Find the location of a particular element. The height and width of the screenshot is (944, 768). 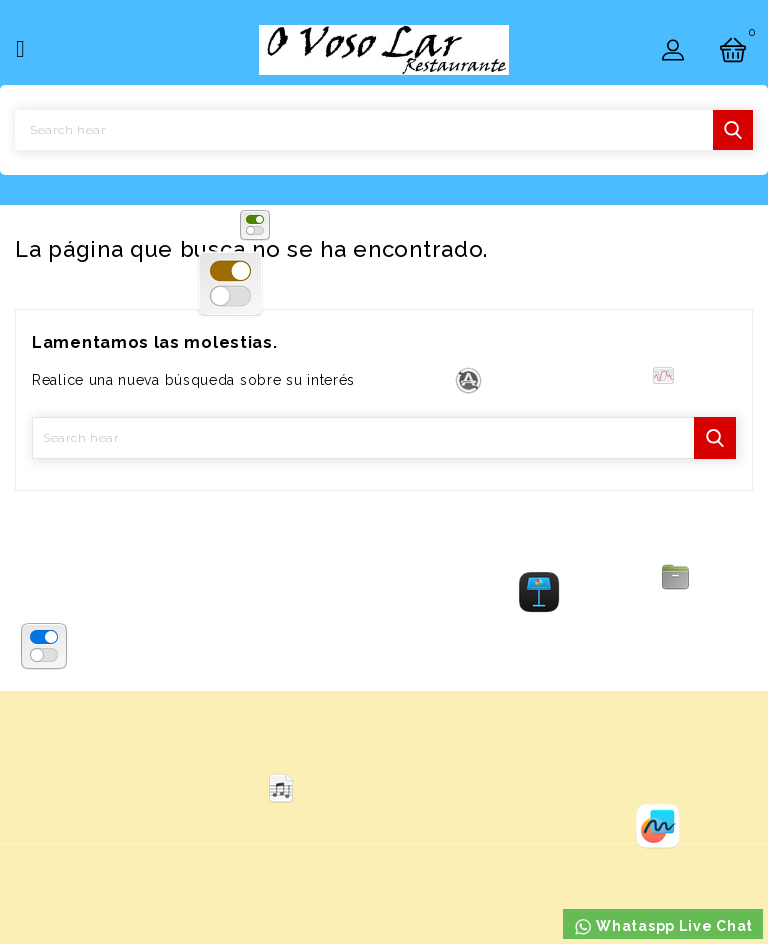

open Apple Freeform app is located at coordinates (658, 826).